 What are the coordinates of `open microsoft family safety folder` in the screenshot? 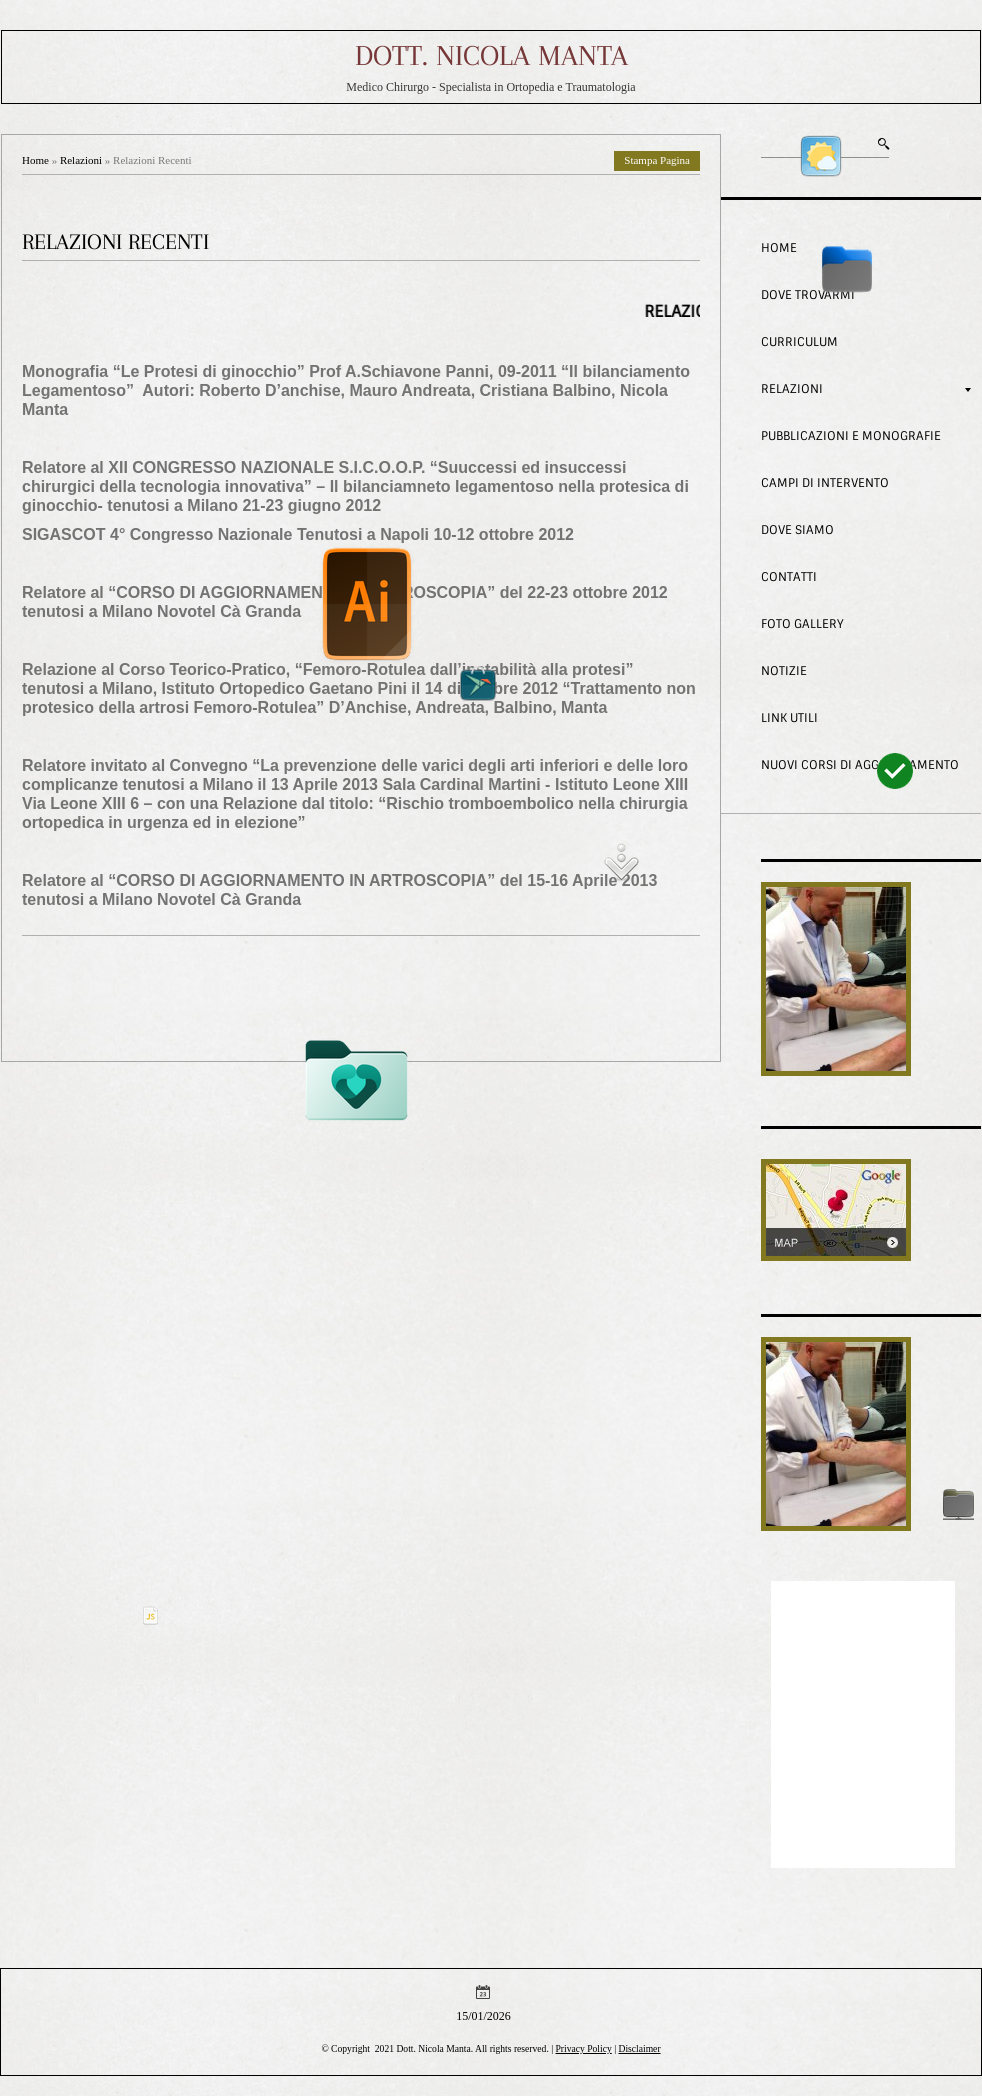 It's located at (356, 1083).